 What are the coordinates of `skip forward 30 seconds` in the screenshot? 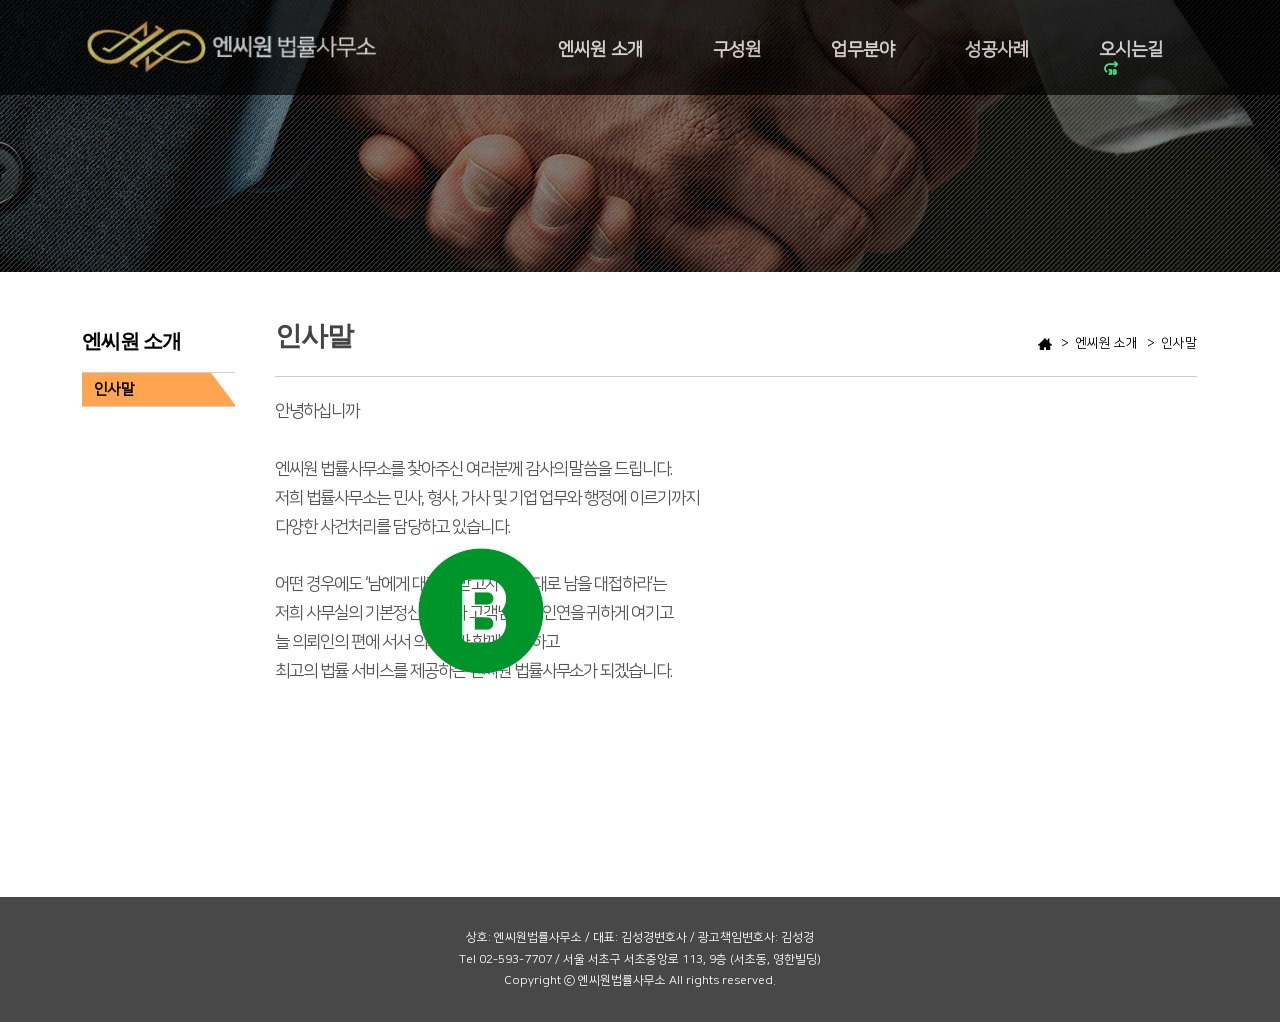 It's located at (1111, 68).